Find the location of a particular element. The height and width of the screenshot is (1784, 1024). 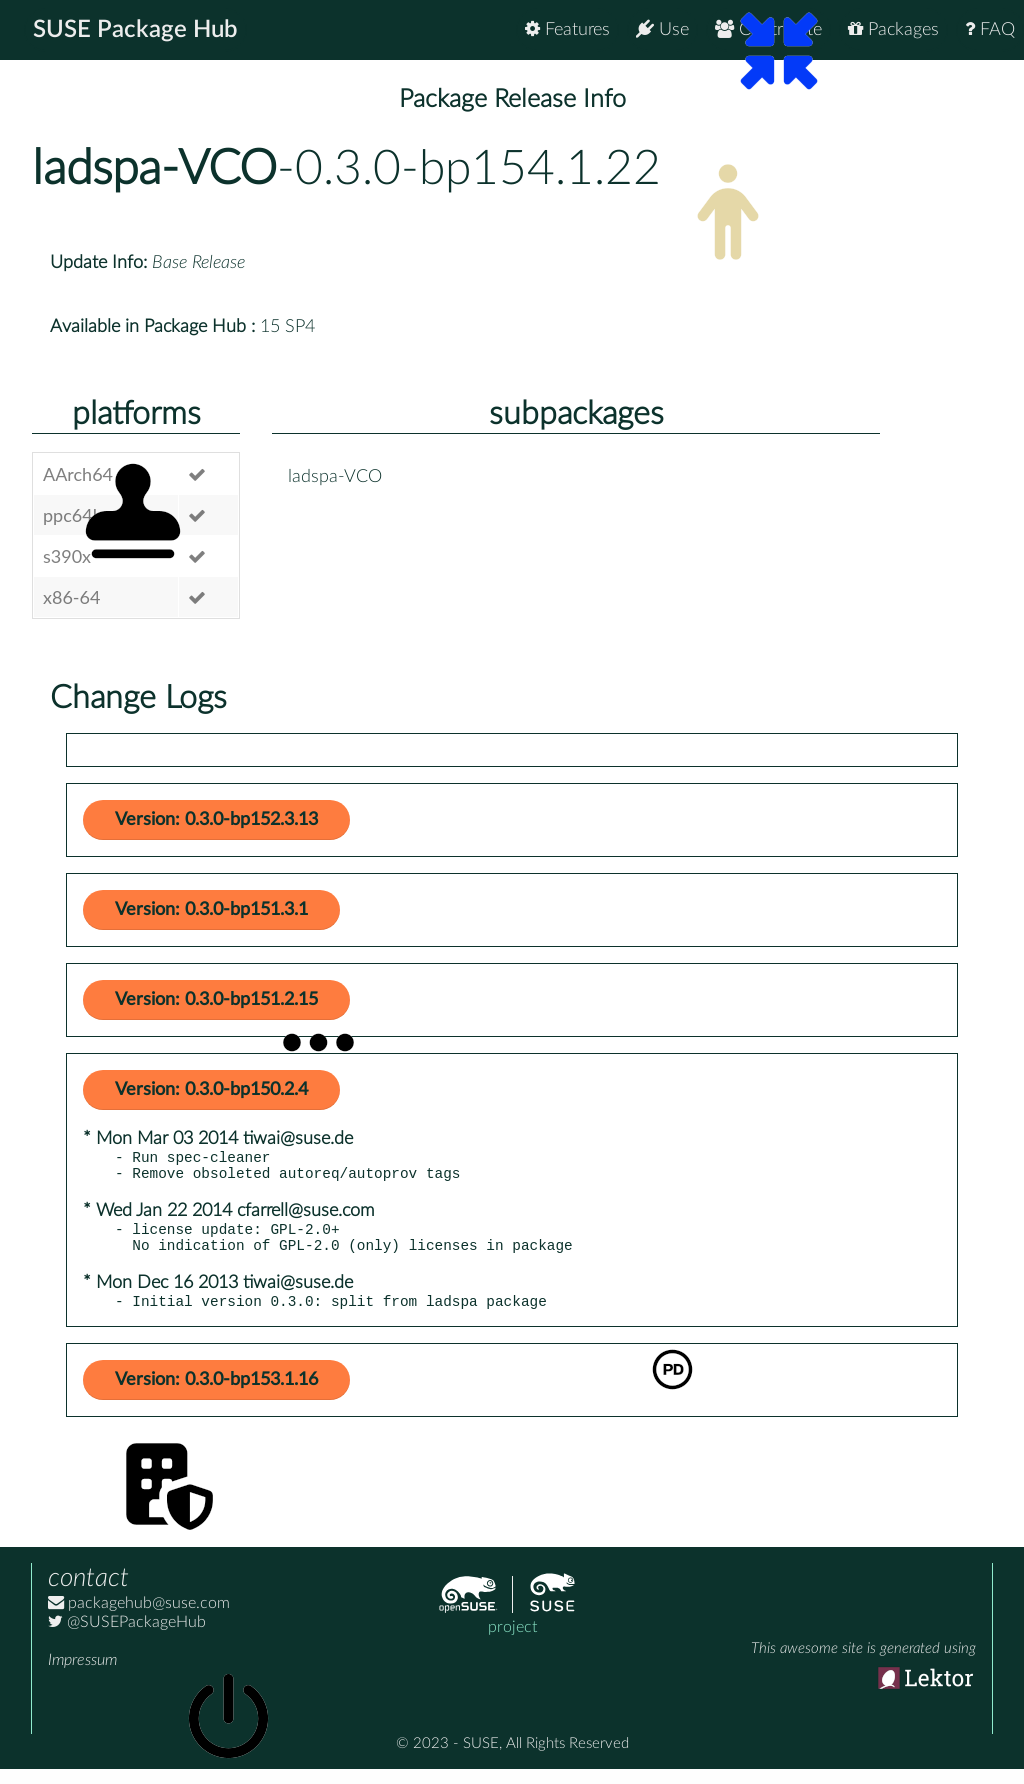

access more options or actions is located at coordinates (318, 1042).